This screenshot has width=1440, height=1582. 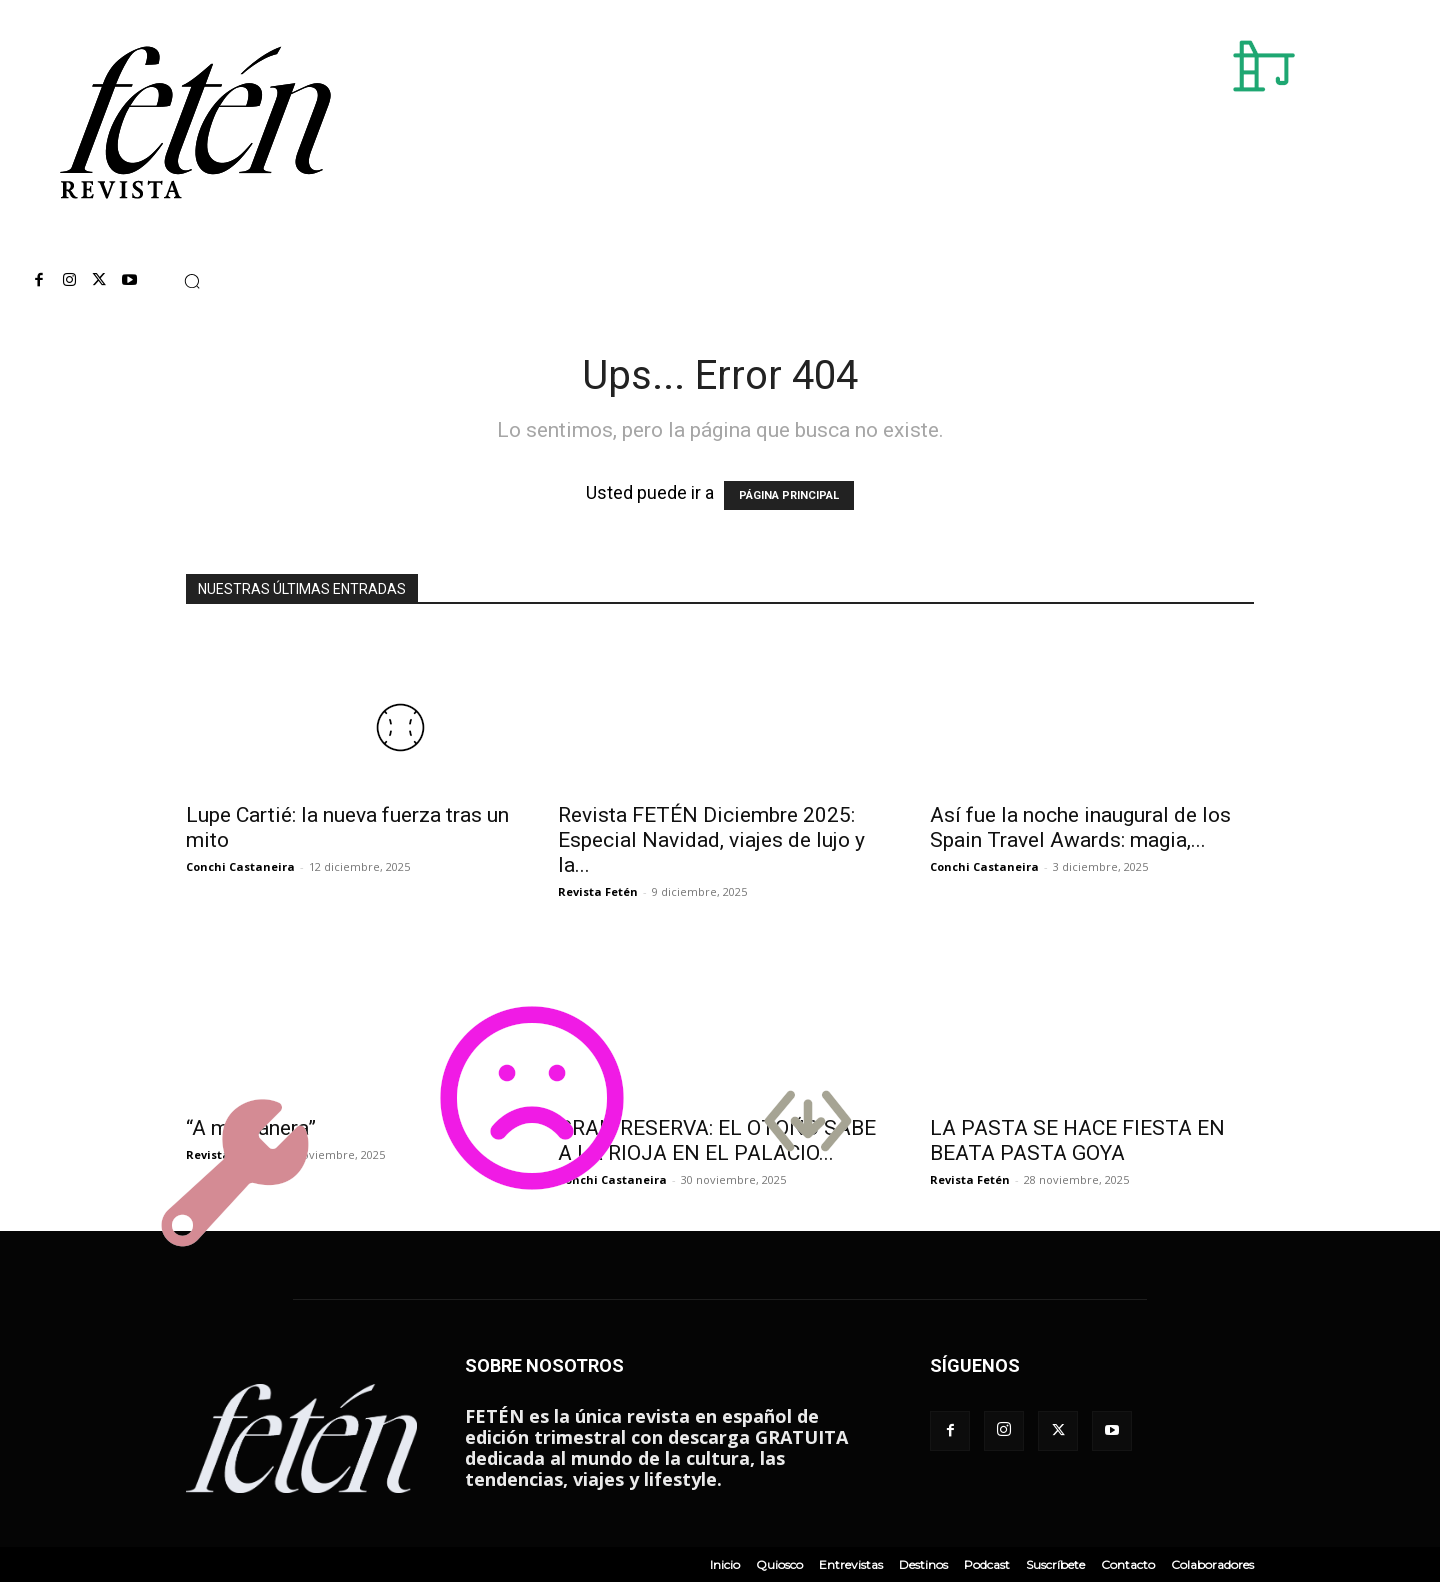 I want to click on construction or building in progress, so click(x=1263, y=66).